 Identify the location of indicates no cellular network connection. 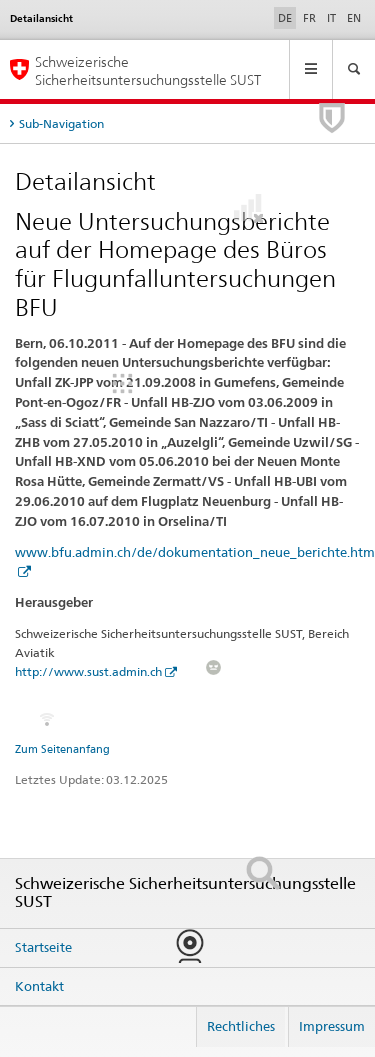
(248, 208).